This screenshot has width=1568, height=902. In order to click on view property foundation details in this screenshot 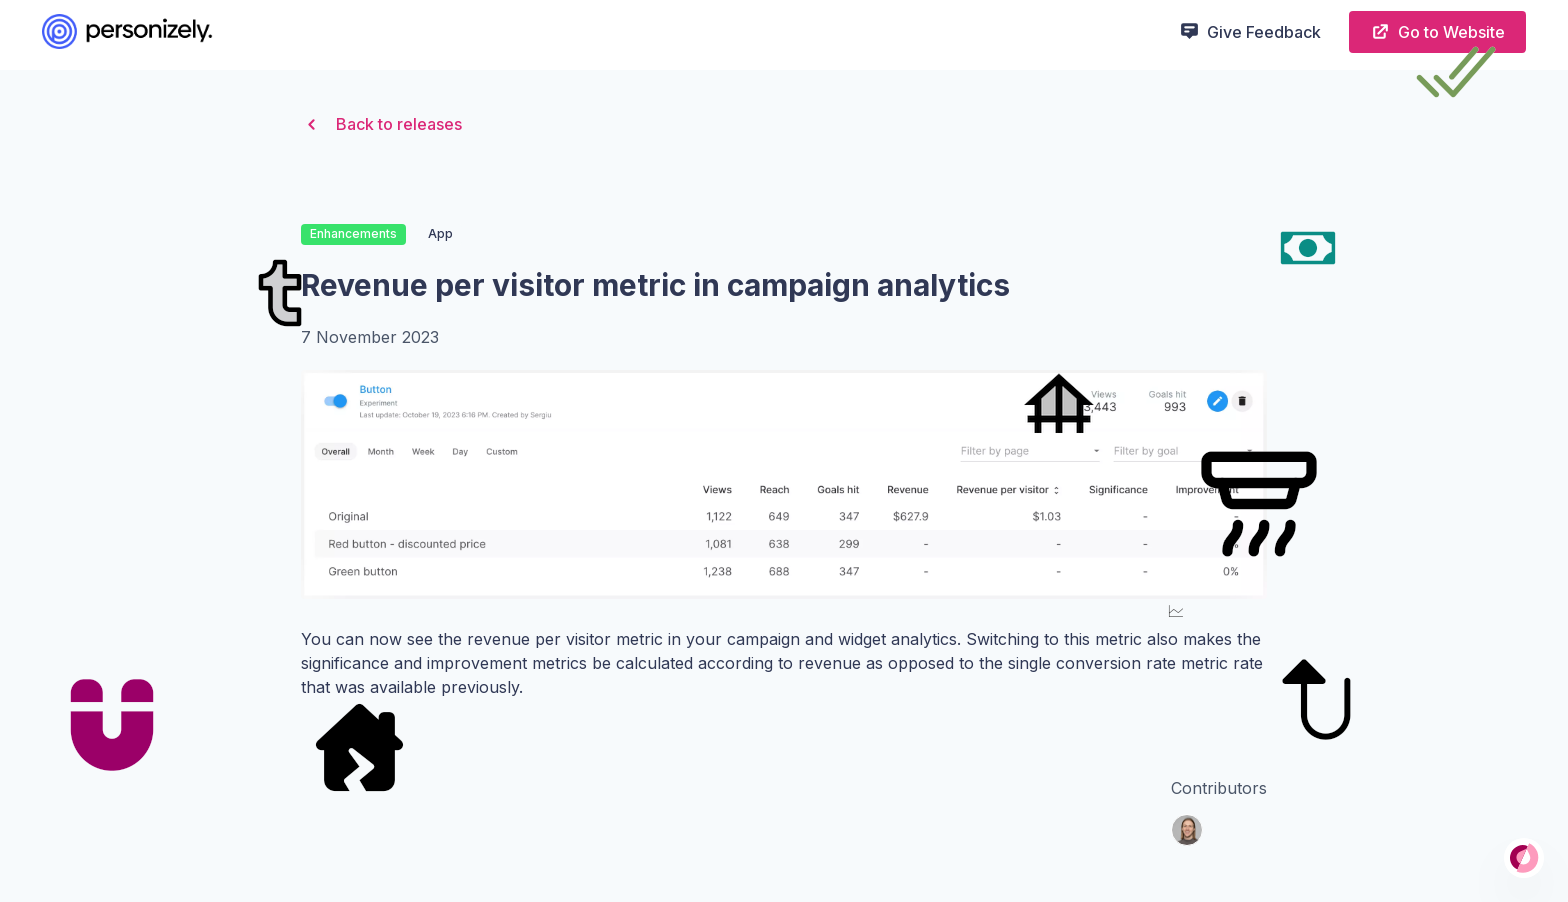, I will do `click(1059, 405)`.